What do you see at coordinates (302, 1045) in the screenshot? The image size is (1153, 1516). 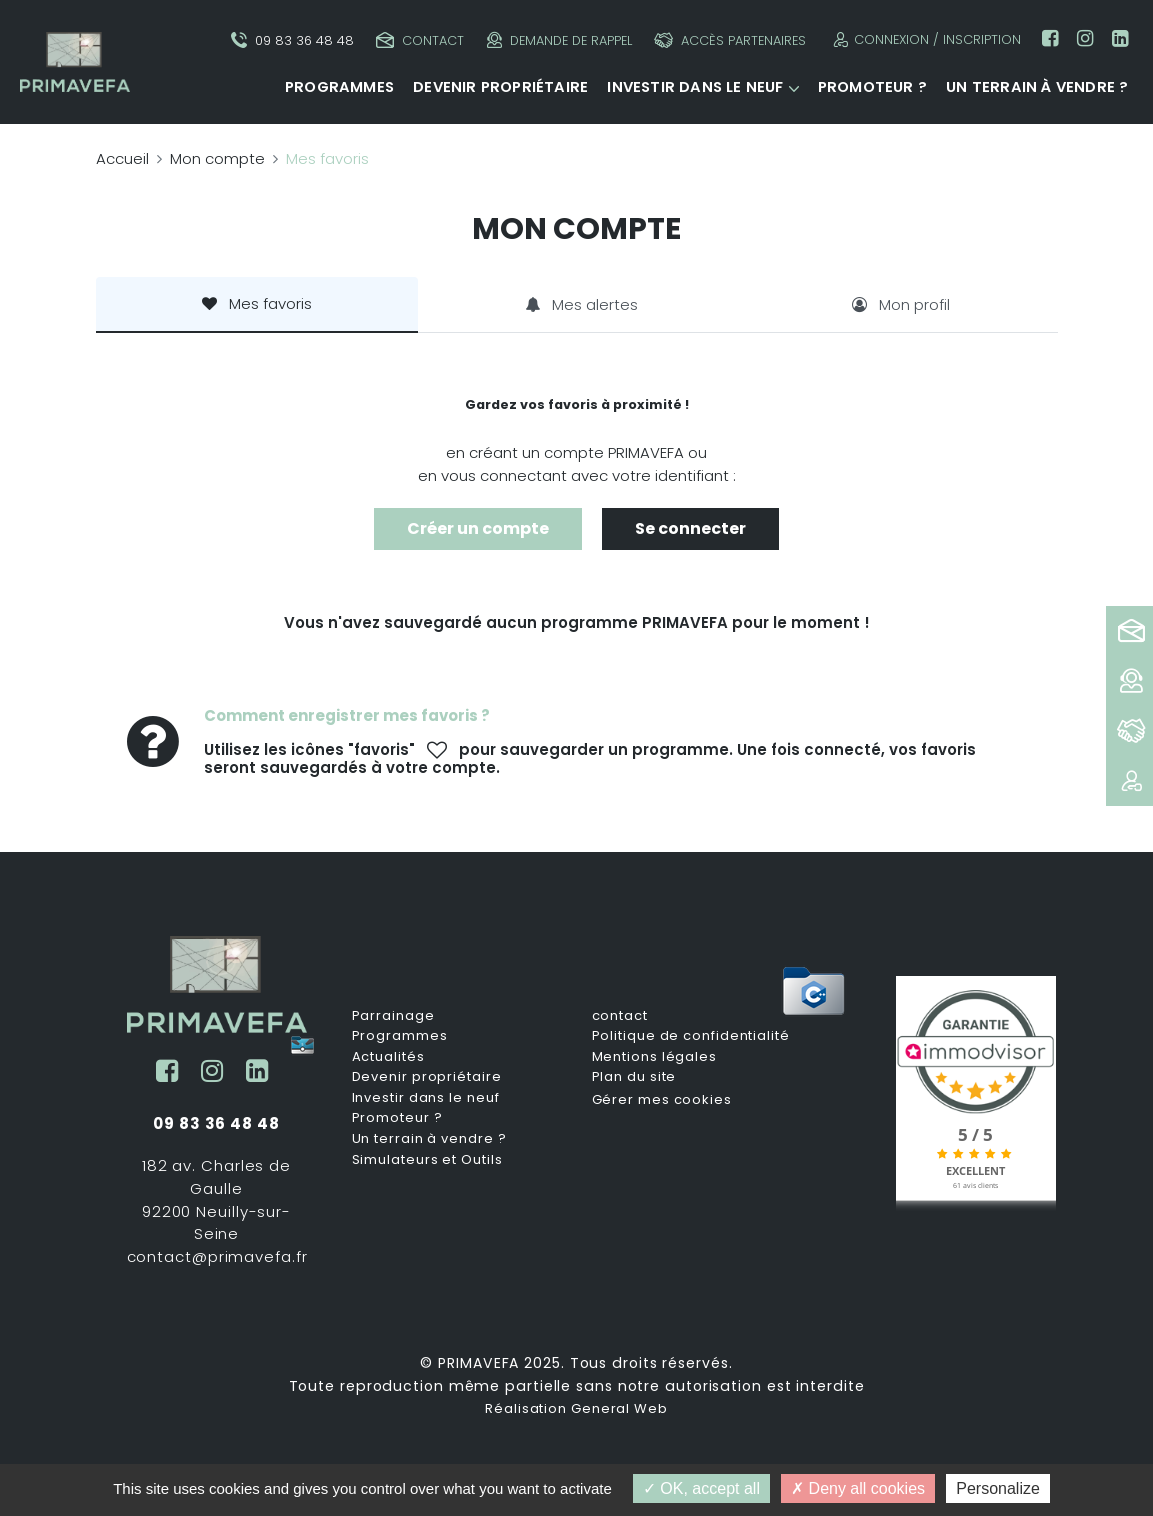 I see `folder for storing pokémon great ball-related files` at bounding box center [302, 1045].